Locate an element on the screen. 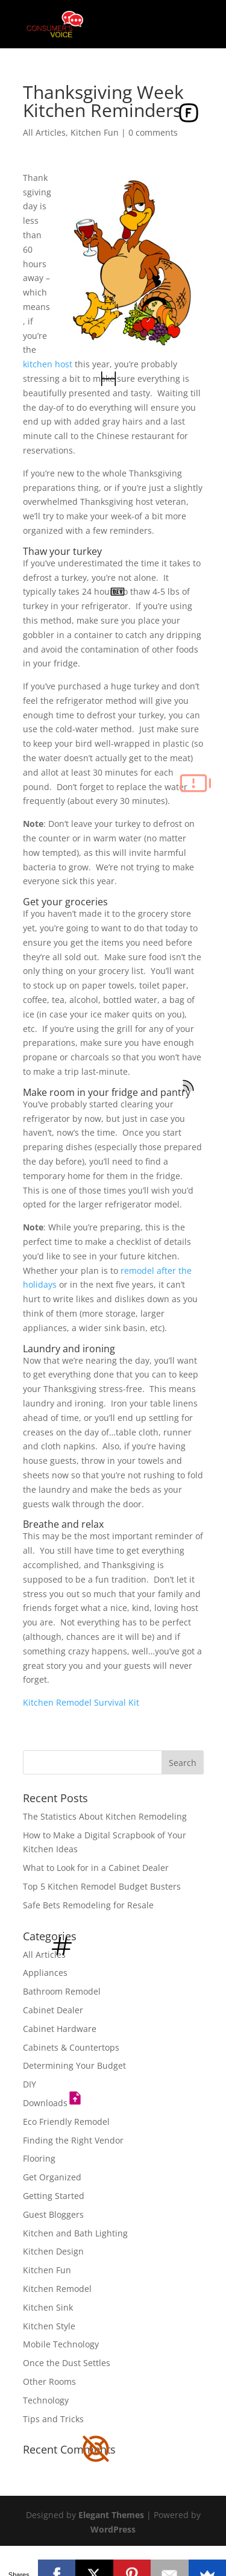 This screenshot has width=226, height=2576. upload a file is located at coordinates (75, 2098).